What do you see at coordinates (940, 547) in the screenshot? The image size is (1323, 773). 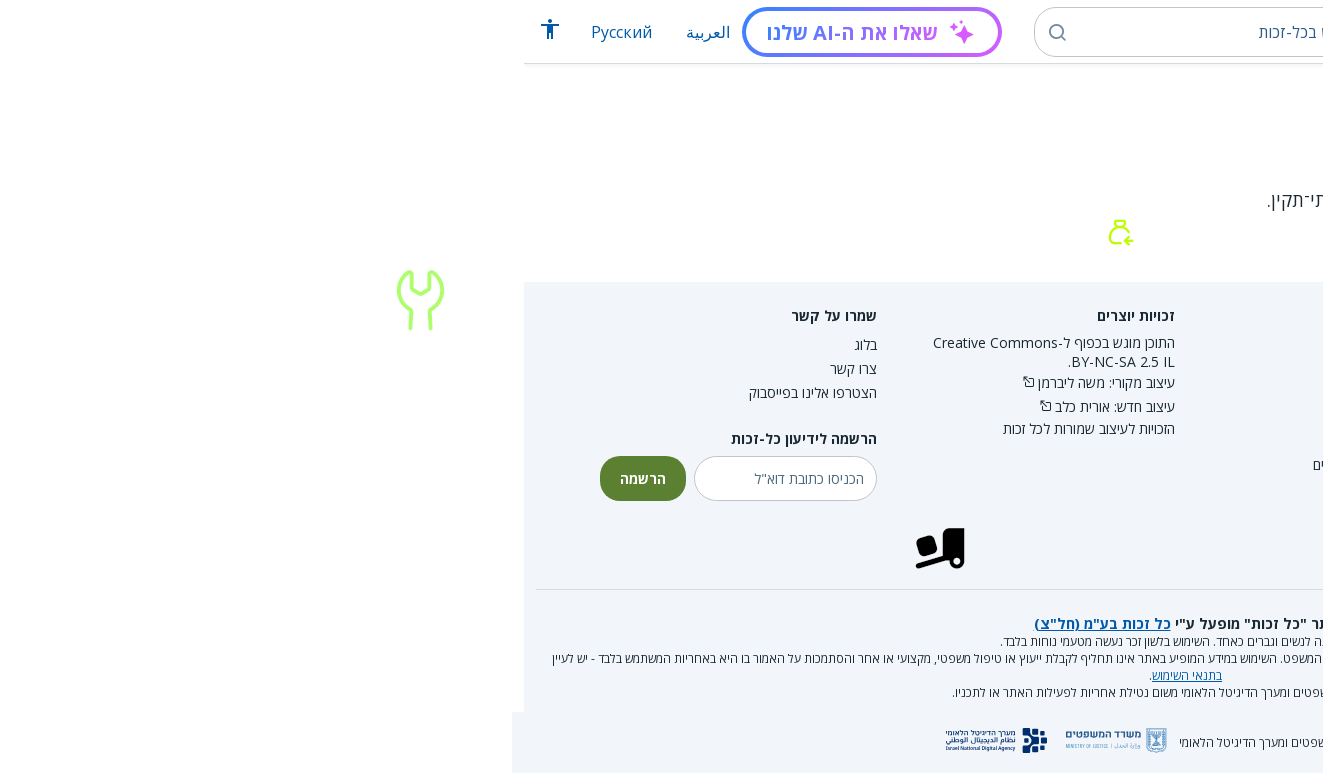 I see `indicates order is being loaded for delivery` at bounding box center [940, 547].